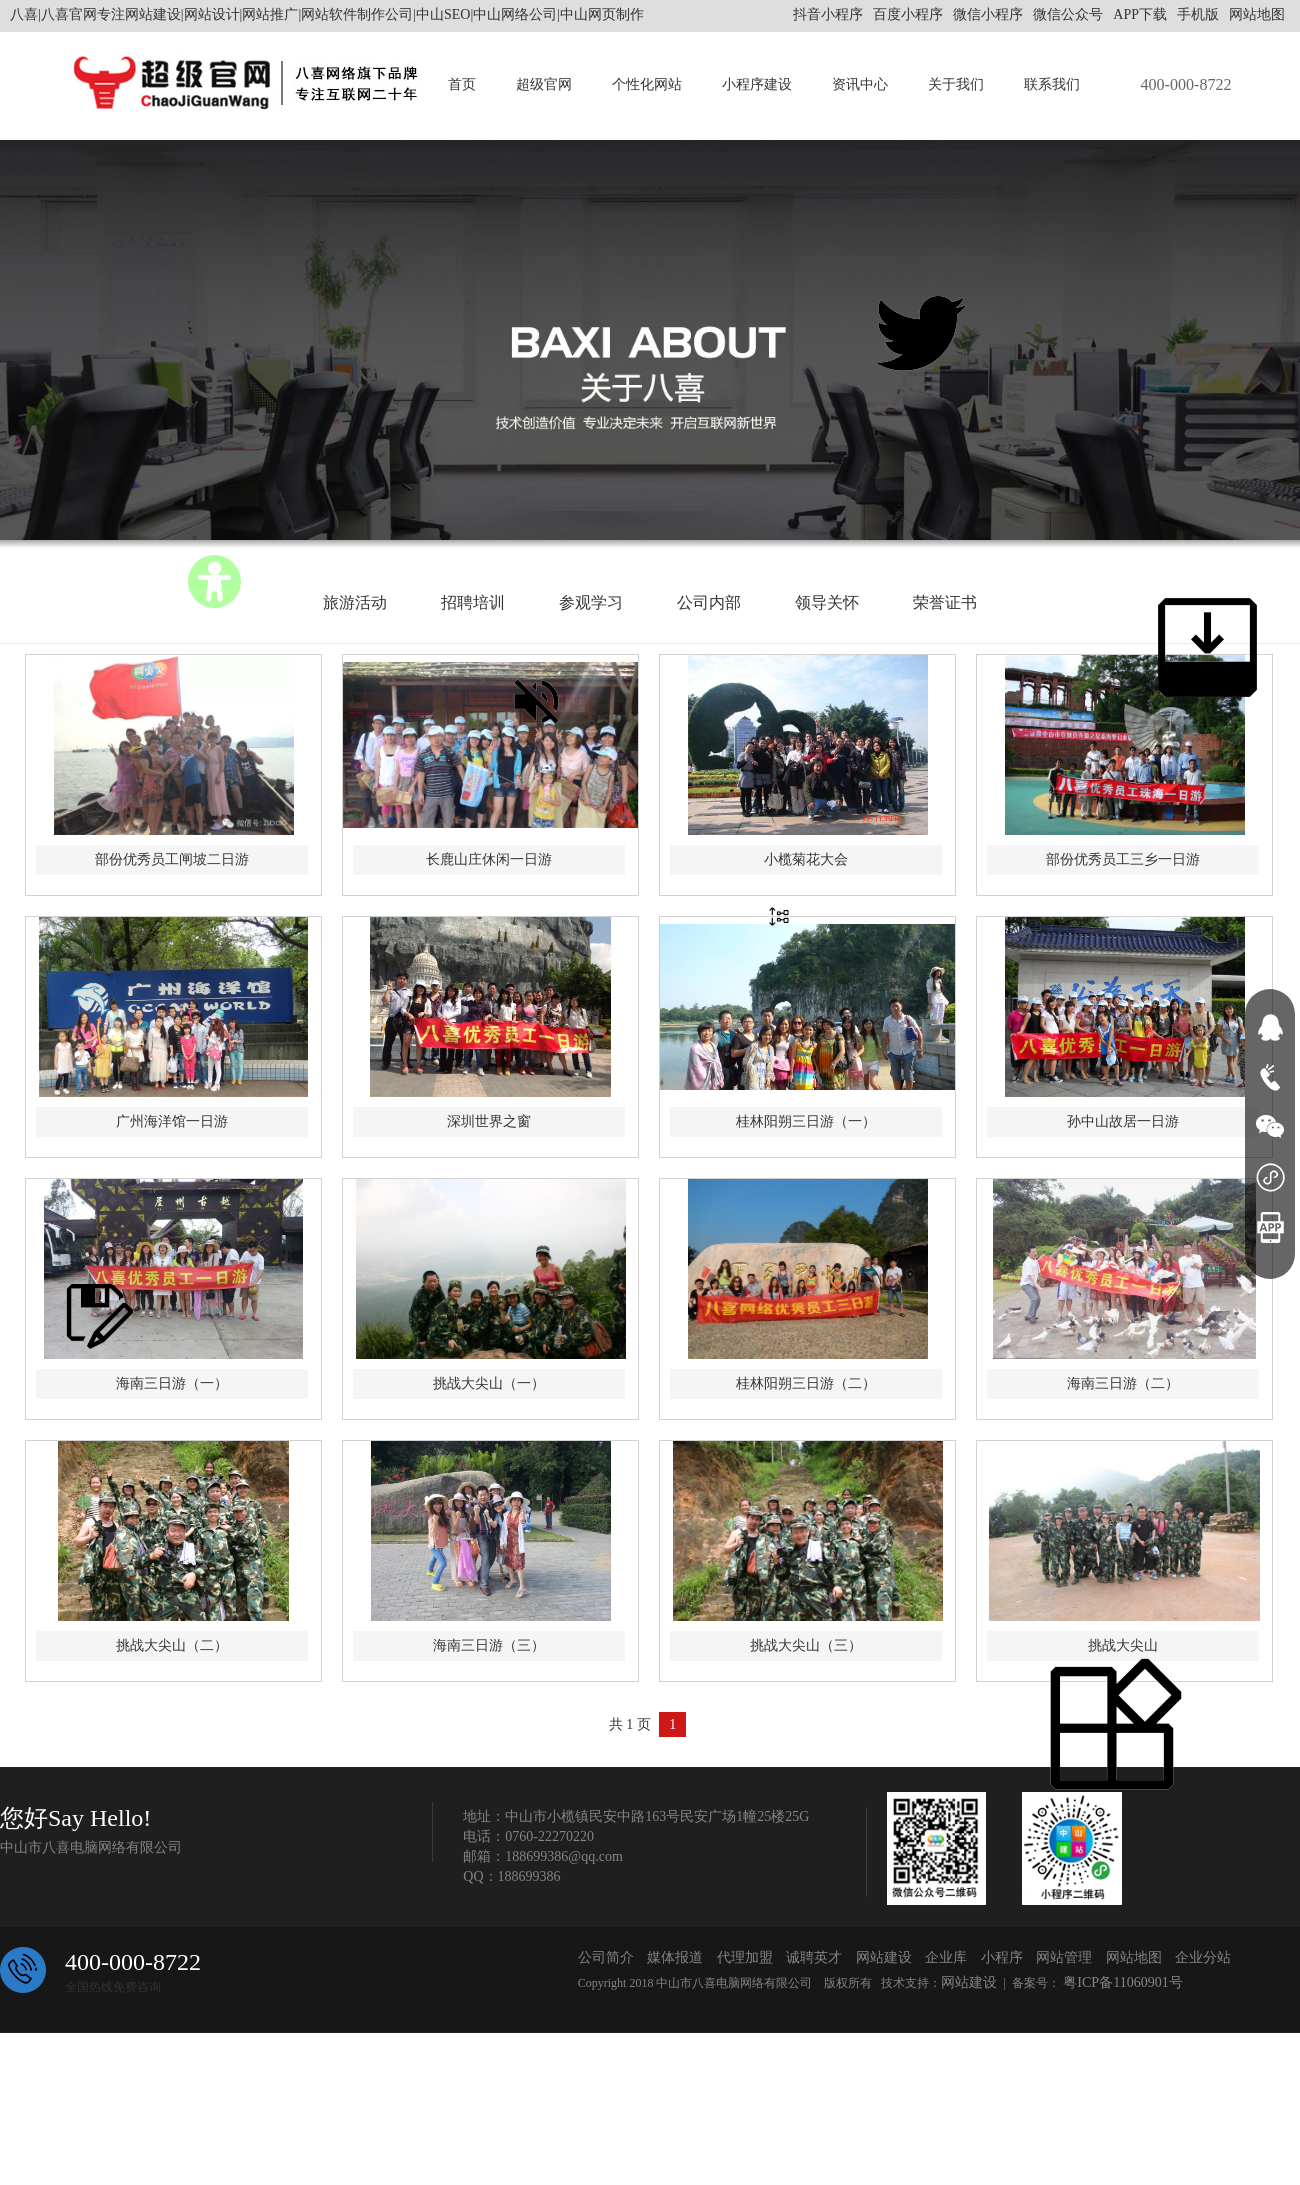 The height and width of the screenshot is (2185, 1300). I want to click on dock panel to bottom of editor, so click(1207, 647).